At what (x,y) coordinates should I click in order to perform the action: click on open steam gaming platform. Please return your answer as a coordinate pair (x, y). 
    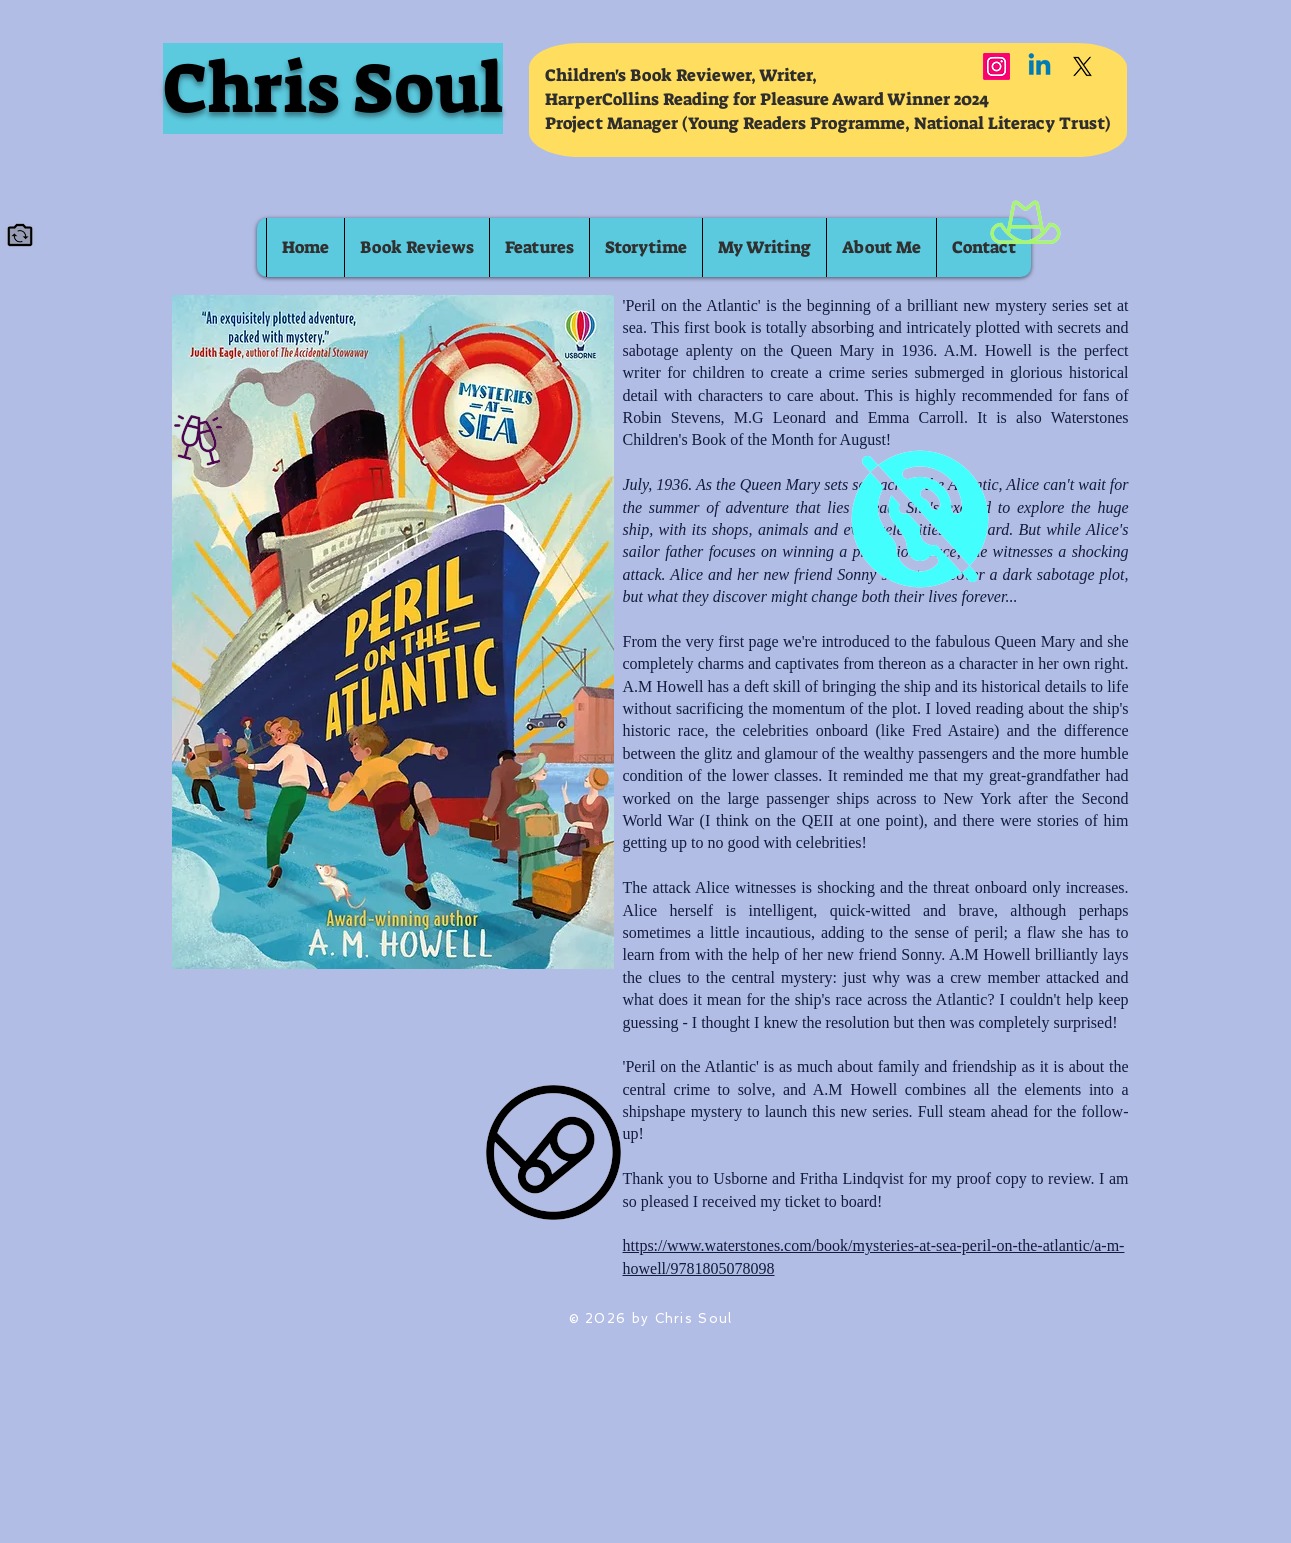
    Looking at the image, I should click on (553, 1152).